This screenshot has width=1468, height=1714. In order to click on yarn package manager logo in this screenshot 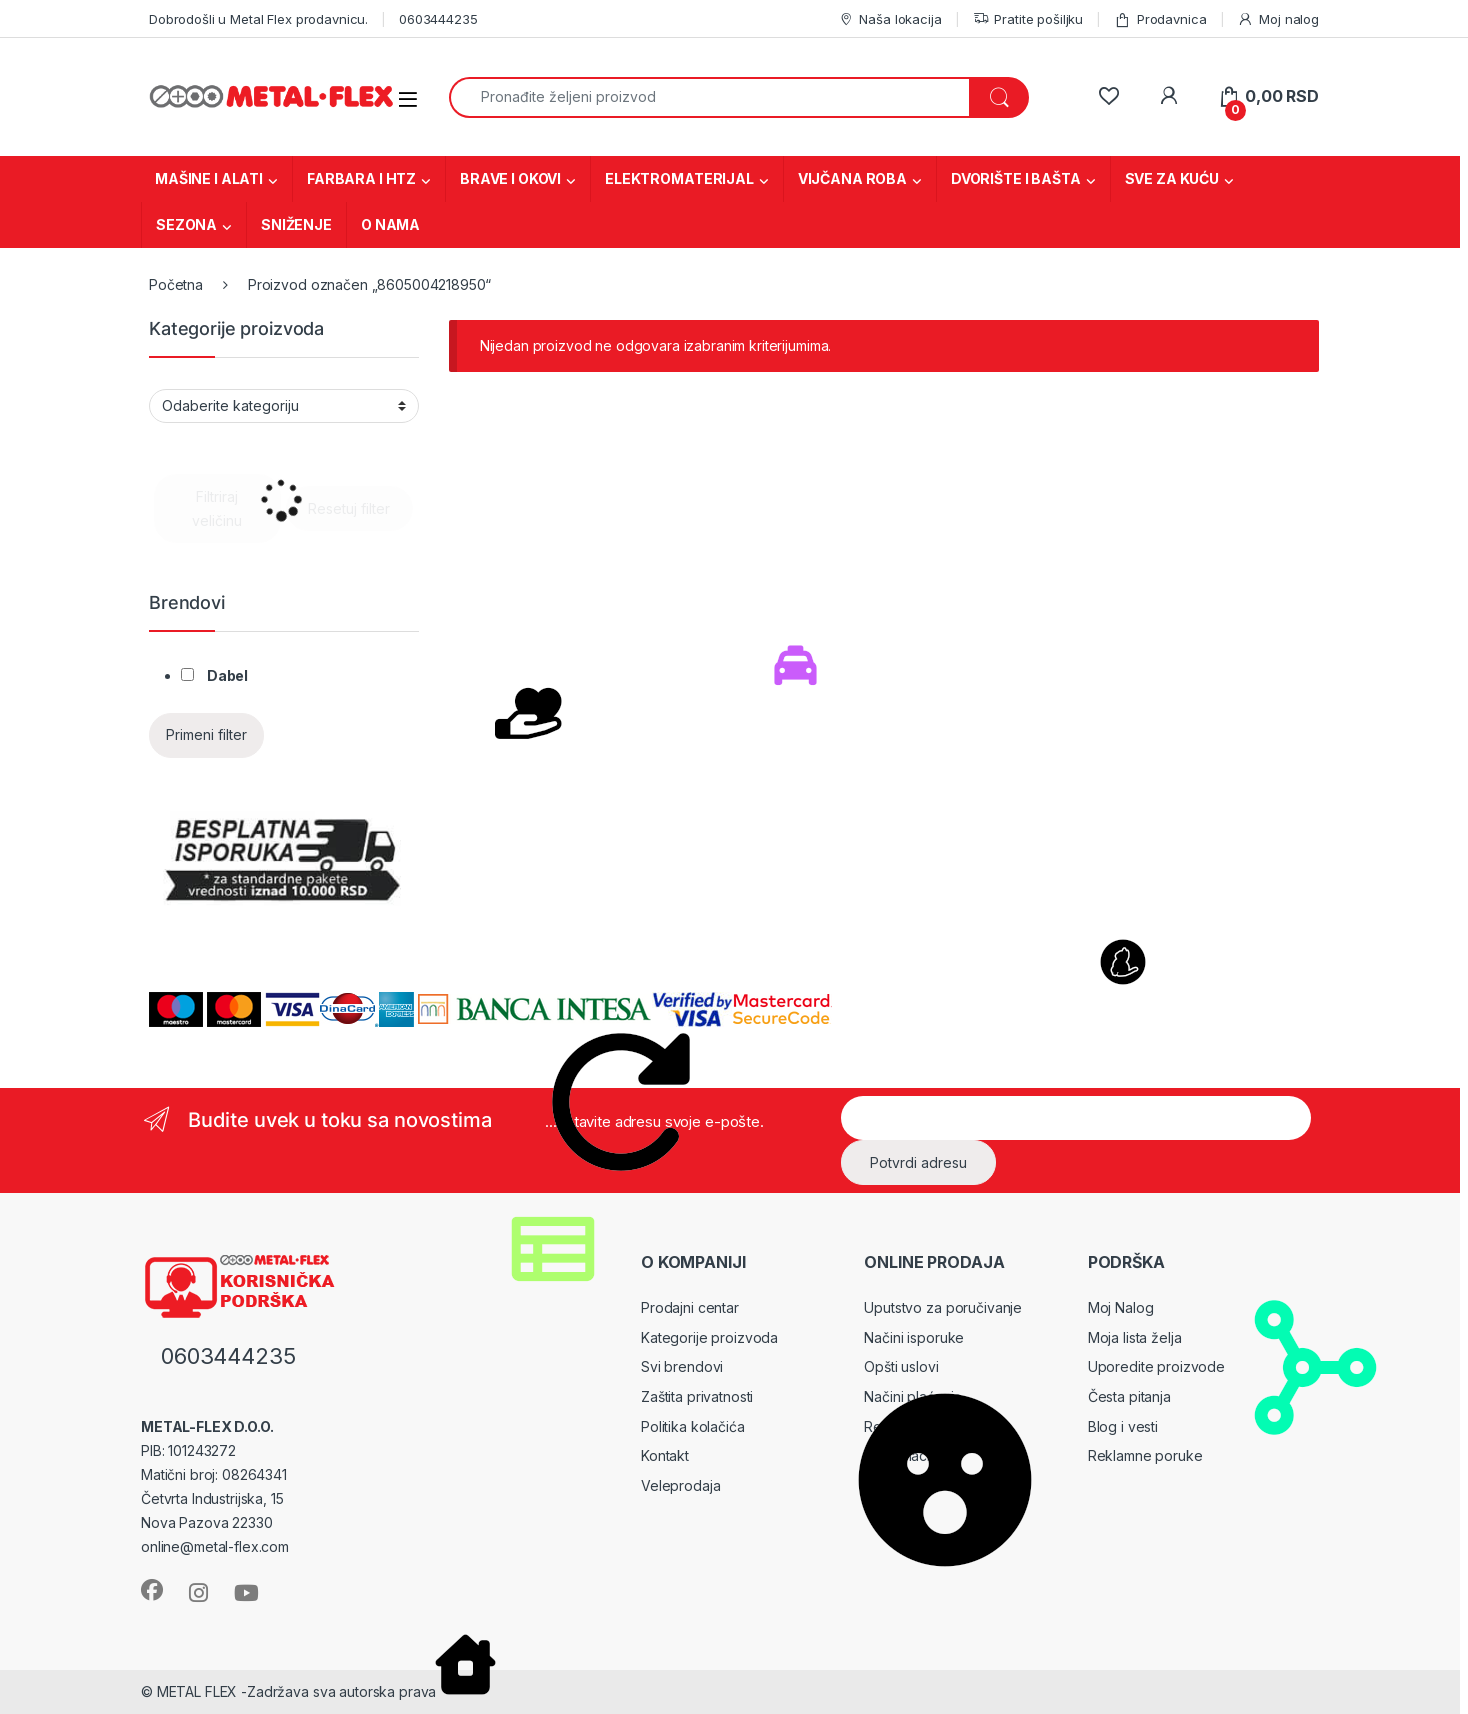, I will do `click(1123, 962)`.